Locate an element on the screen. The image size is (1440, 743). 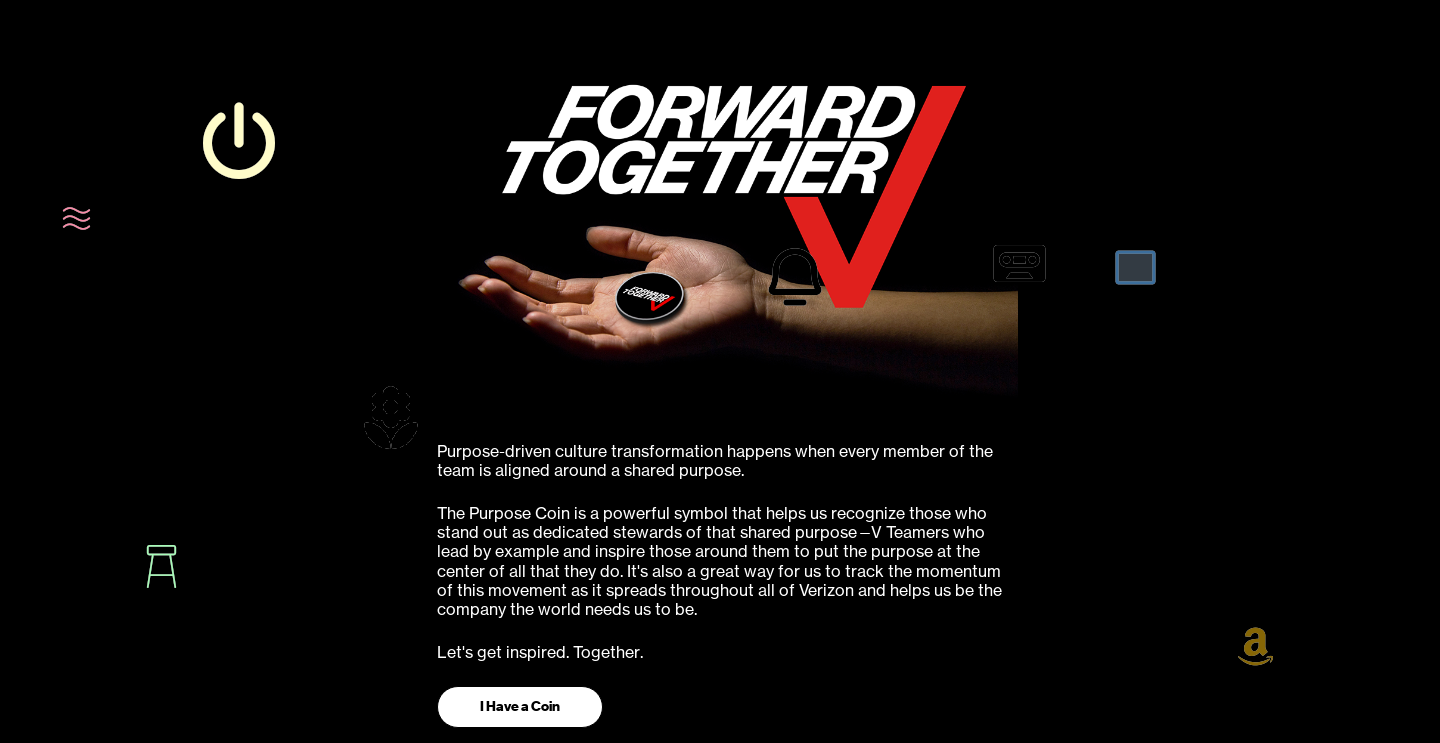
find nearby florists or flower shops is located at coordinates (391, 419).